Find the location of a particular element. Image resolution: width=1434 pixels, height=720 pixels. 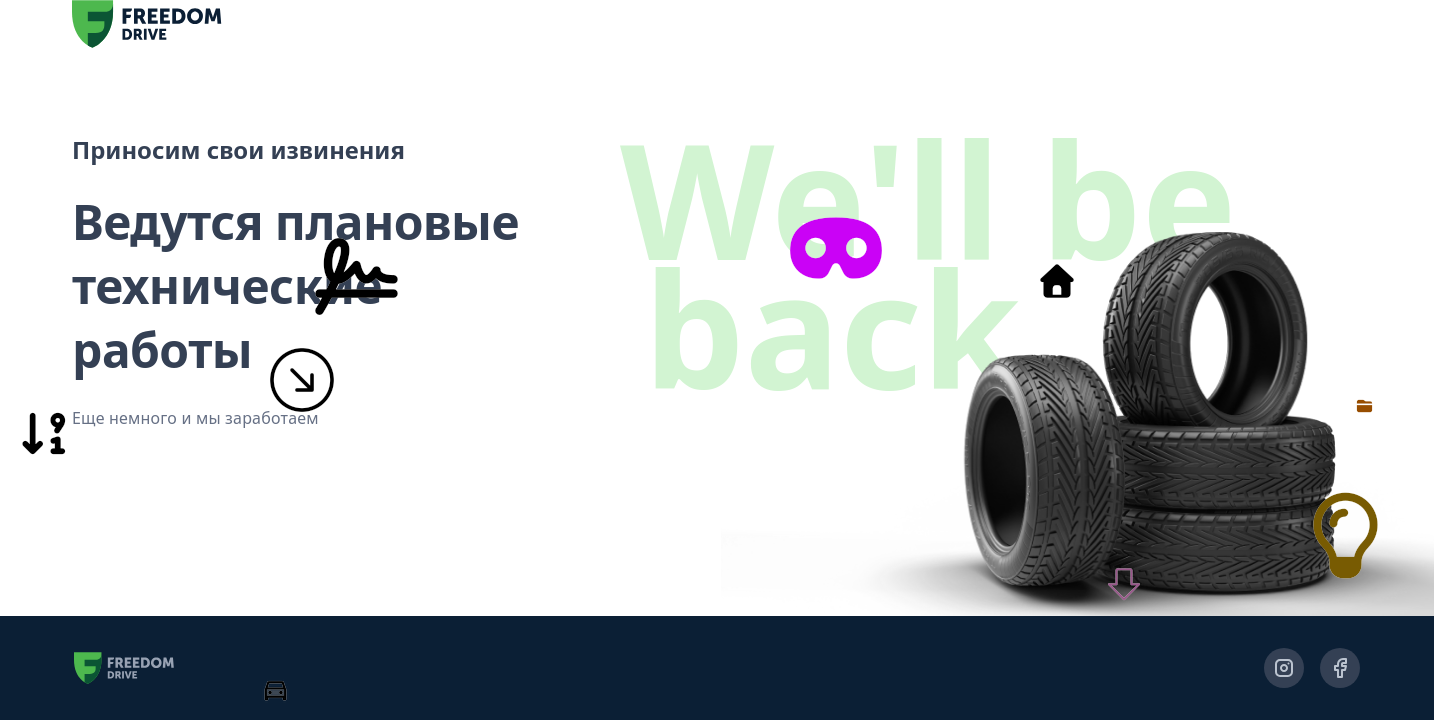

download a file or content is located at coordinates (1124, 583).